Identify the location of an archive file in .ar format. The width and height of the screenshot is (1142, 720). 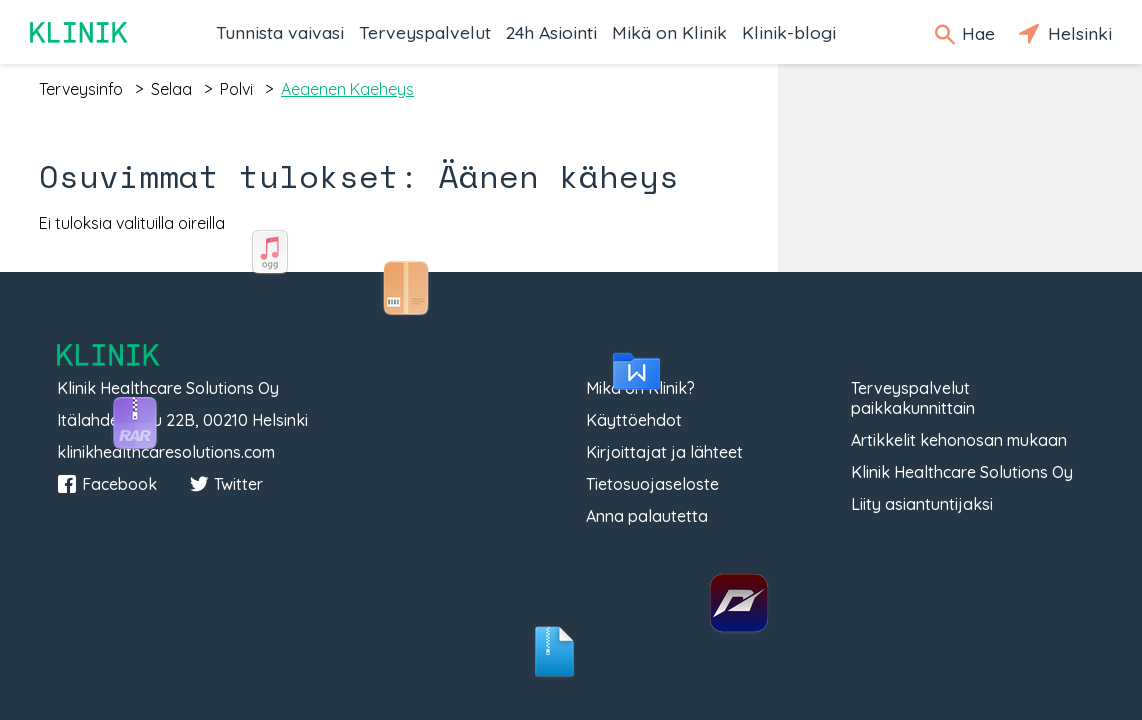
(554, 652).